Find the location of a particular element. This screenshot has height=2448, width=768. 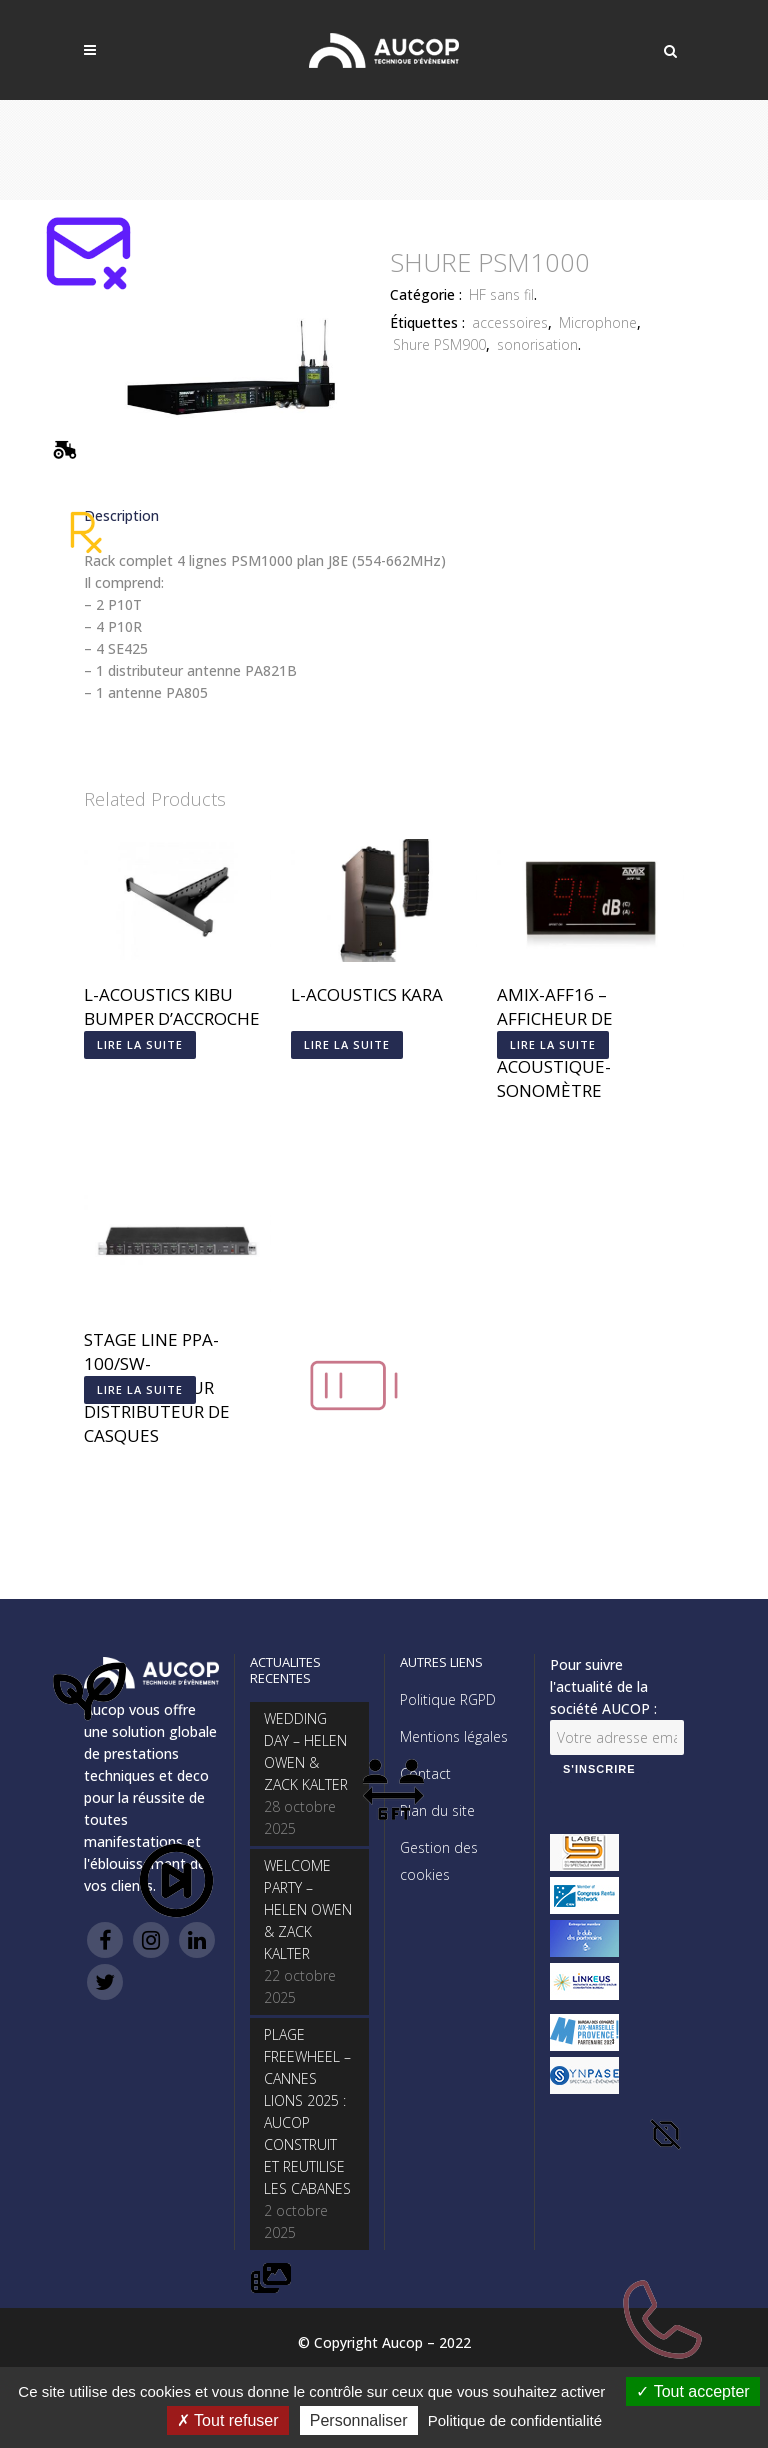

access farming or agriculture features is located at coordinates (64, 449).